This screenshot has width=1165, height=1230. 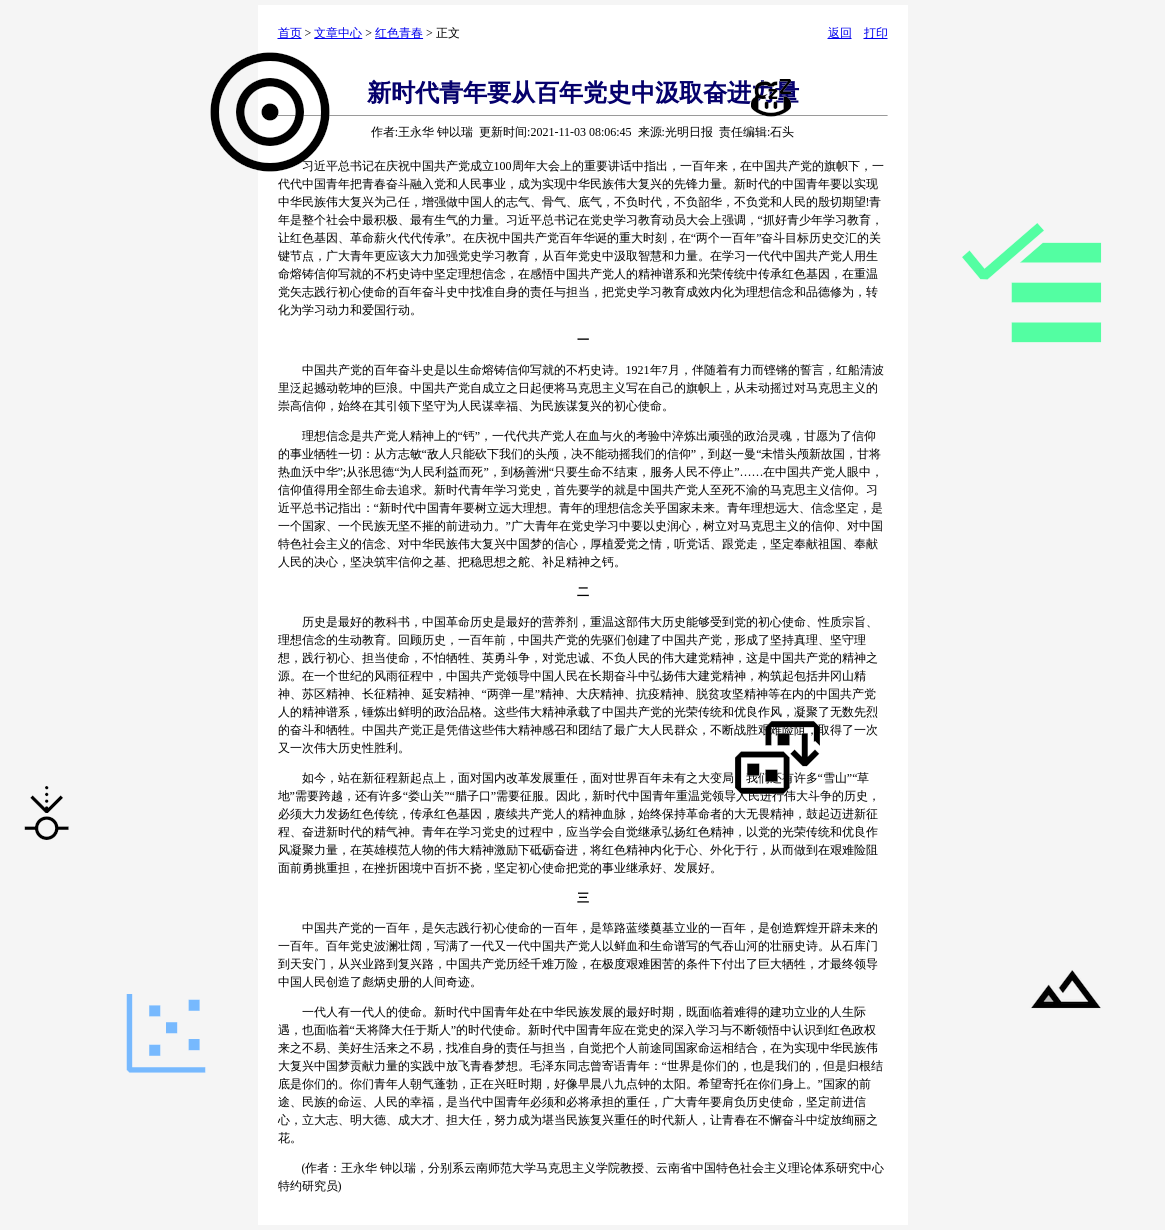 What do you see at coordinates (777, 757) in the screenshot?
I see `sort items by precedence or priority order` at bounding box center [777, 757].